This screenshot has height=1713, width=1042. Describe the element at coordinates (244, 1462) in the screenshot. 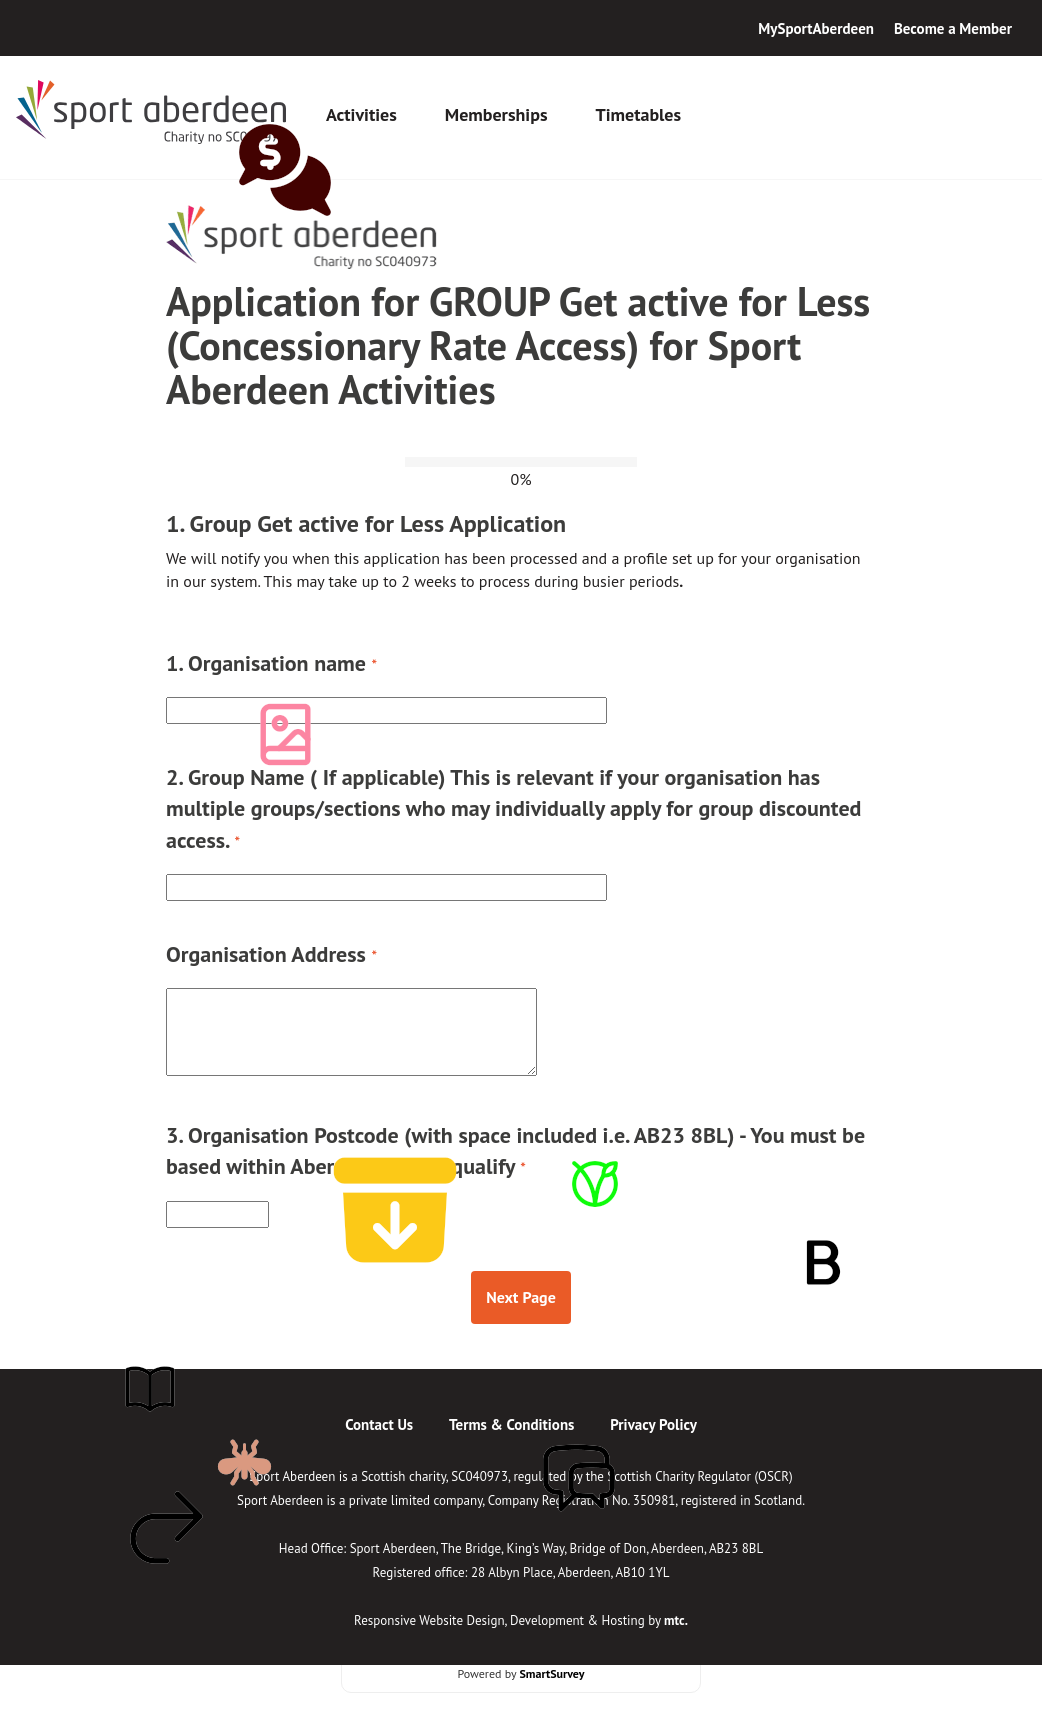

I see `indicates mosquito or insect activity in the area` at that location.